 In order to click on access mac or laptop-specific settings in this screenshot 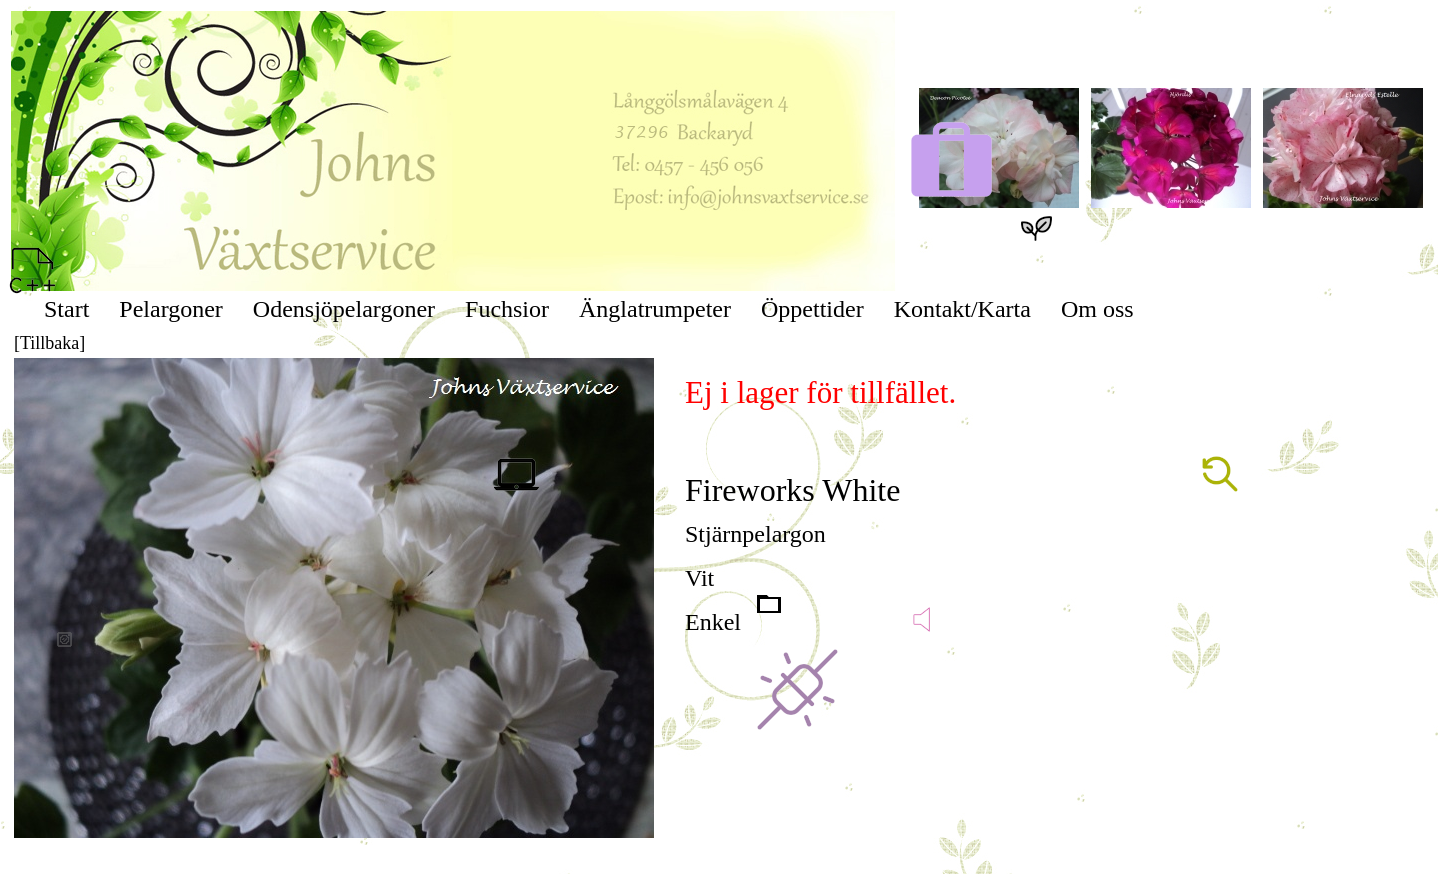, I will do `click(516, 475)`.